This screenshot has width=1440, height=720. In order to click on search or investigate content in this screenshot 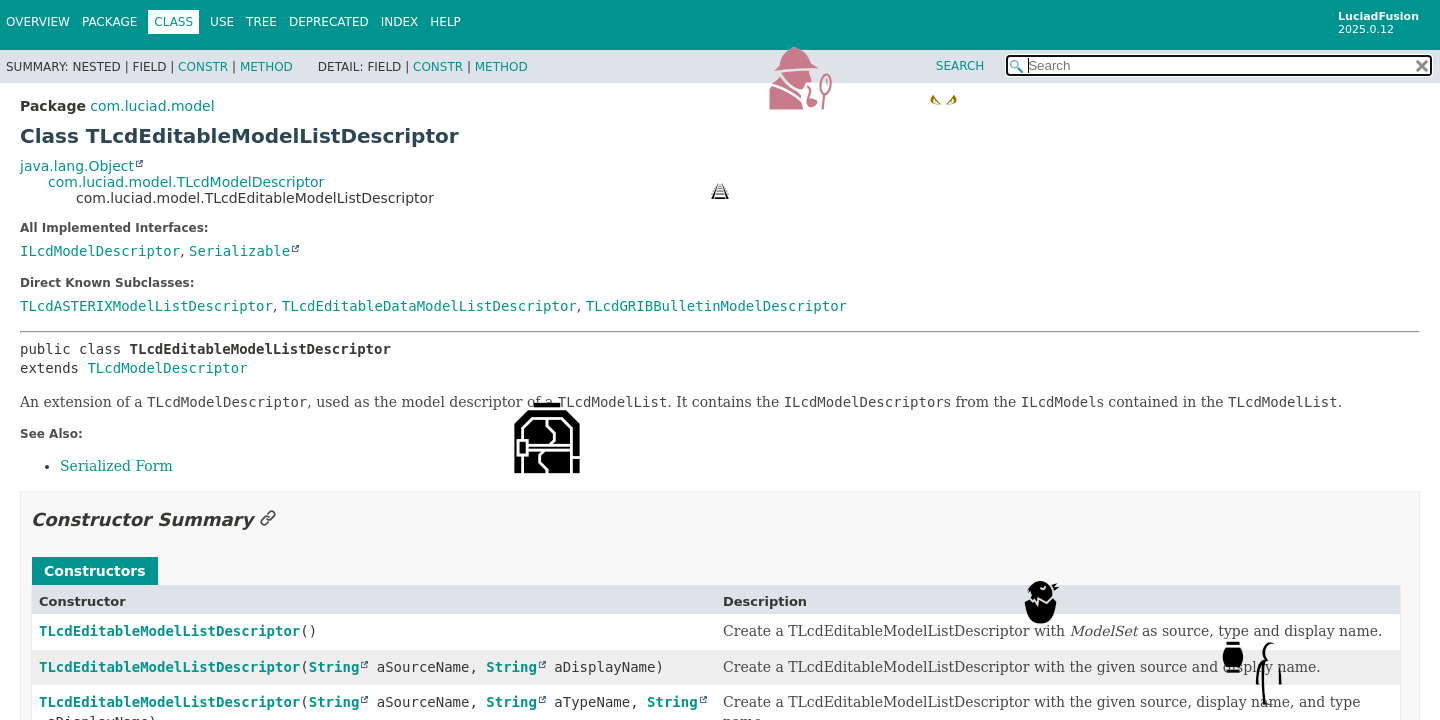, I will do `click(801, 78)`.